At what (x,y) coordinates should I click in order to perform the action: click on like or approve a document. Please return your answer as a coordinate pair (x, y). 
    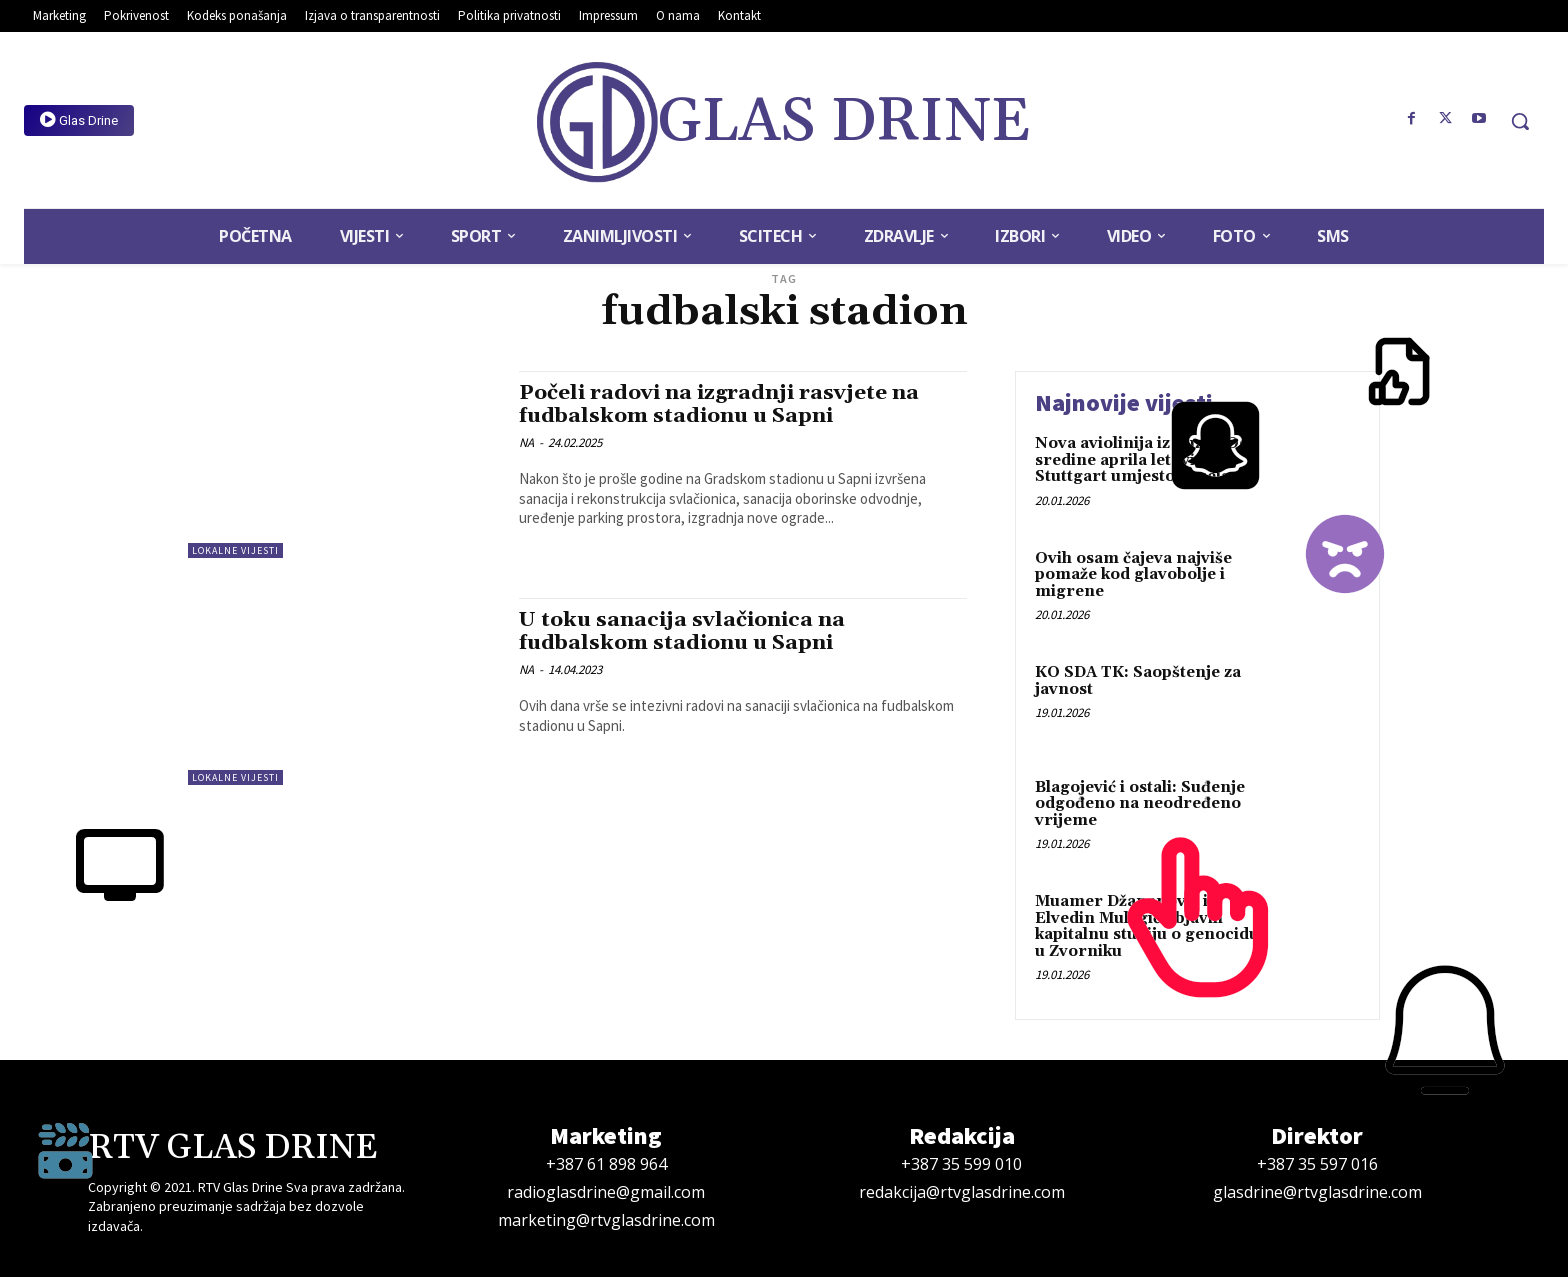
    Looking at the image, I should click on (1402, 371).